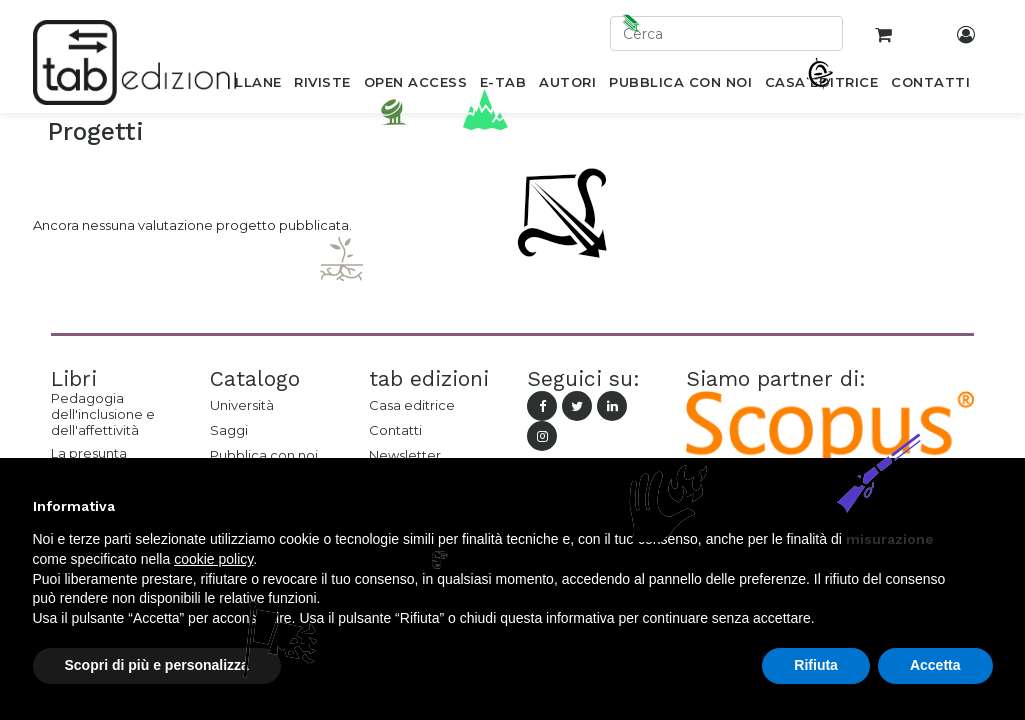 Image resolution: width=1025 pixels, height=720 pixels. Describe the element at coordinates (668, 502) in the screenshot. I see `cast a fire spell or ability` at that location.